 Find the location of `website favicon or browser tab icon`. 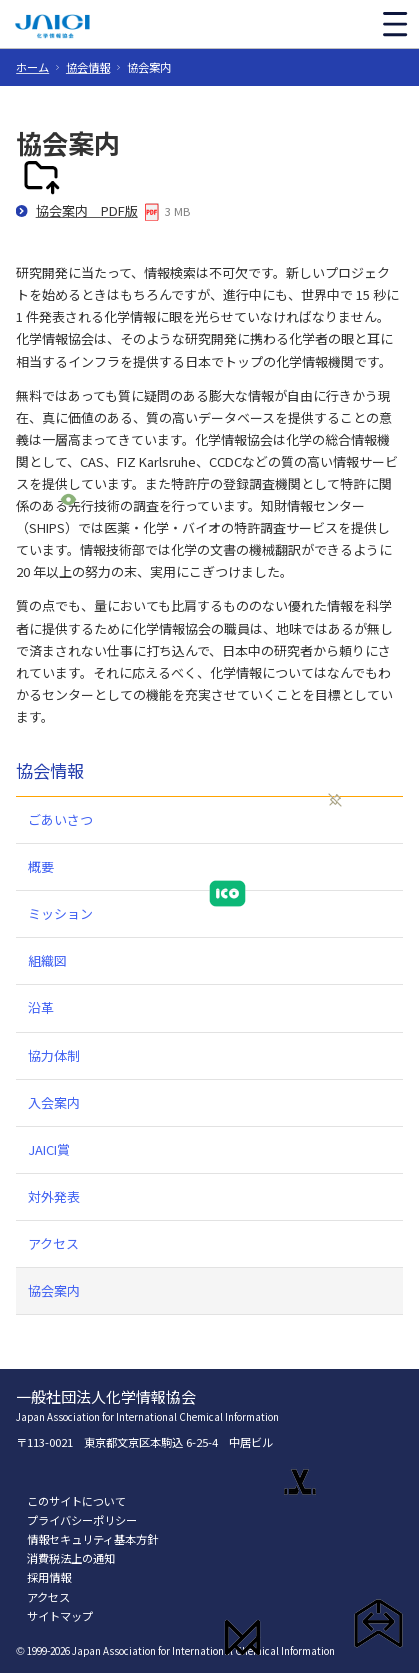

website favicon or browser tab icon is located at coordinates (227, 893).